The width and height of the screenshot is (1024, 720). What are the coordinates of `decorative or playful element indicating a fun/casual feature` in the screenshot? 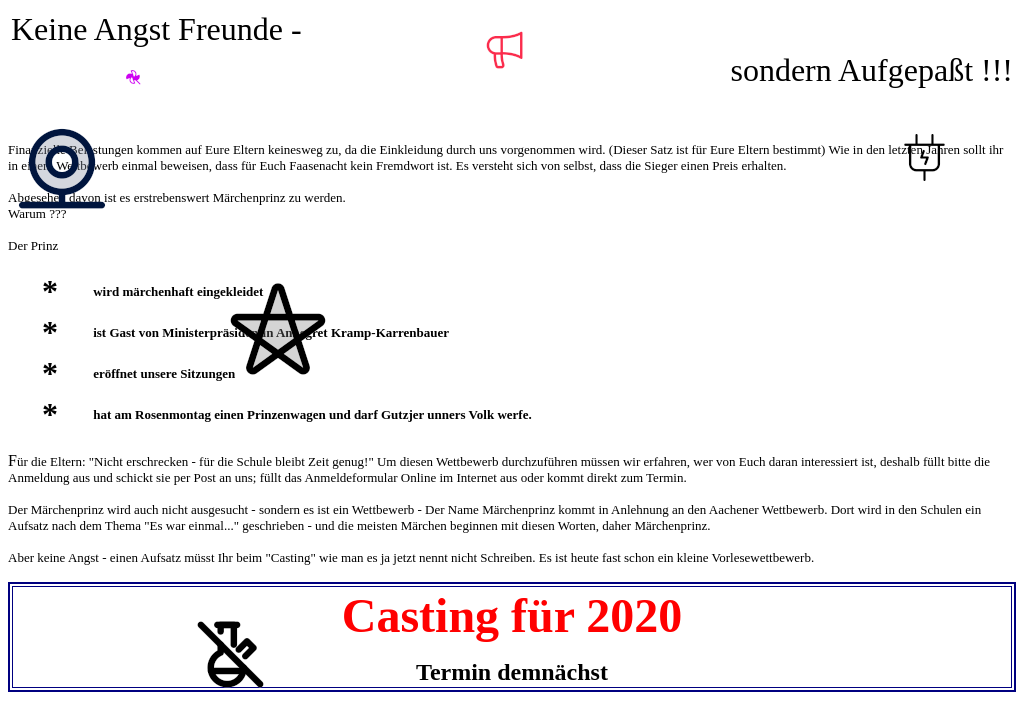 It's located at (133, 77).